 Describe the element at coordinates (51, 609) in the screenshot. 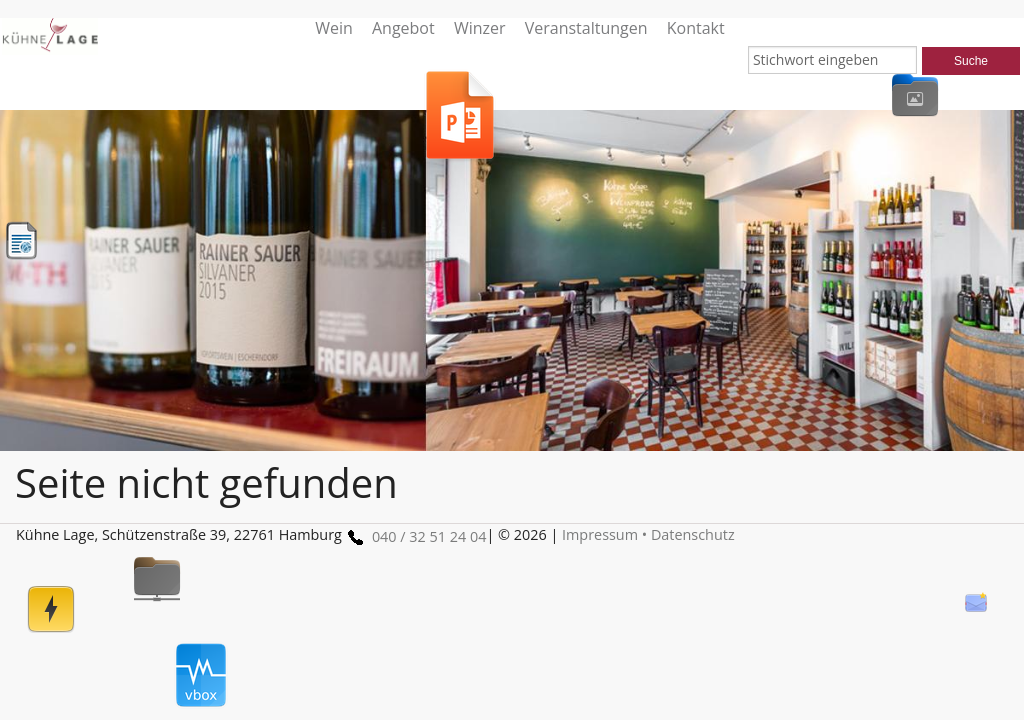

I see `access power and battery settings` at that location.